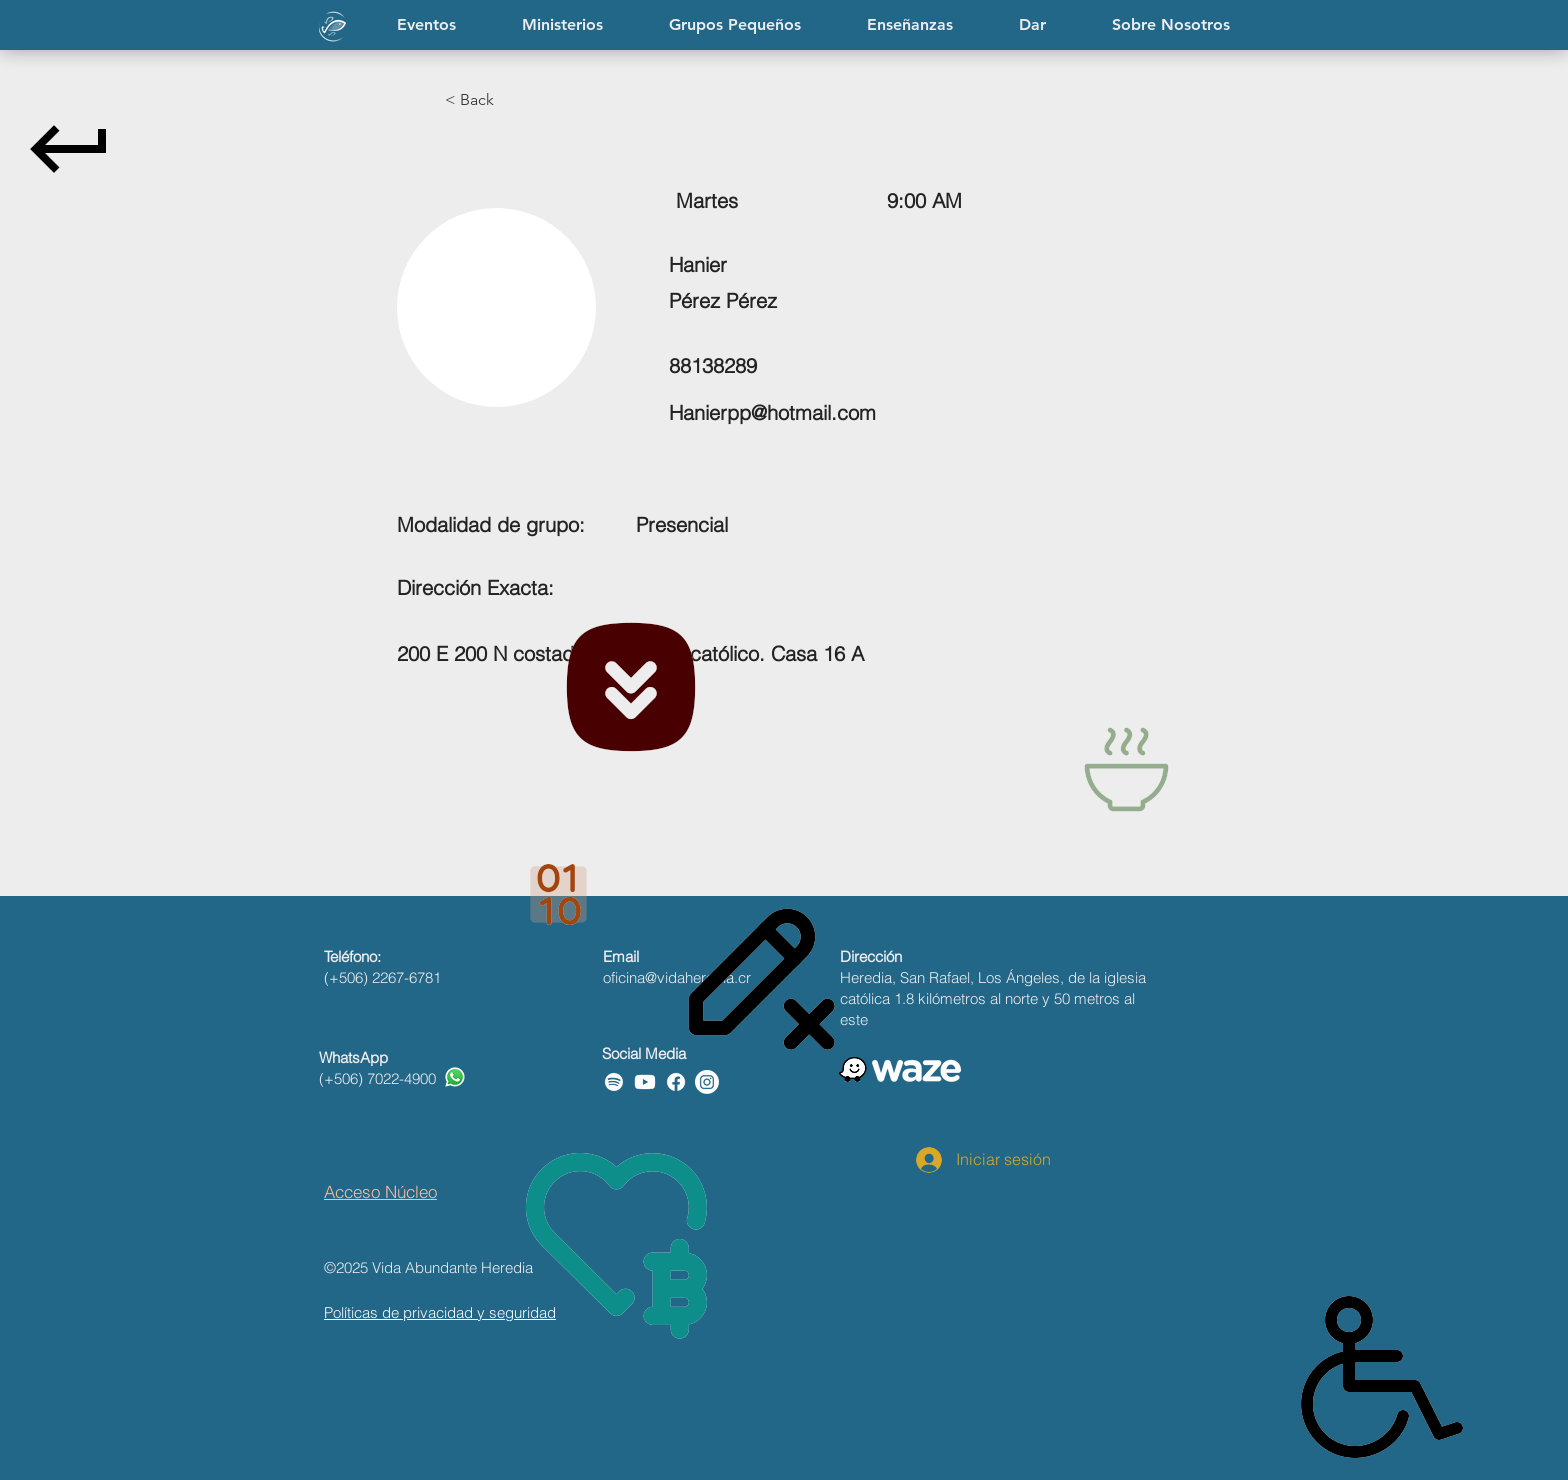 The image size is (1568, 1480). I want to click on indicates wheelchair accessible facilities, so click(1367, 1380).